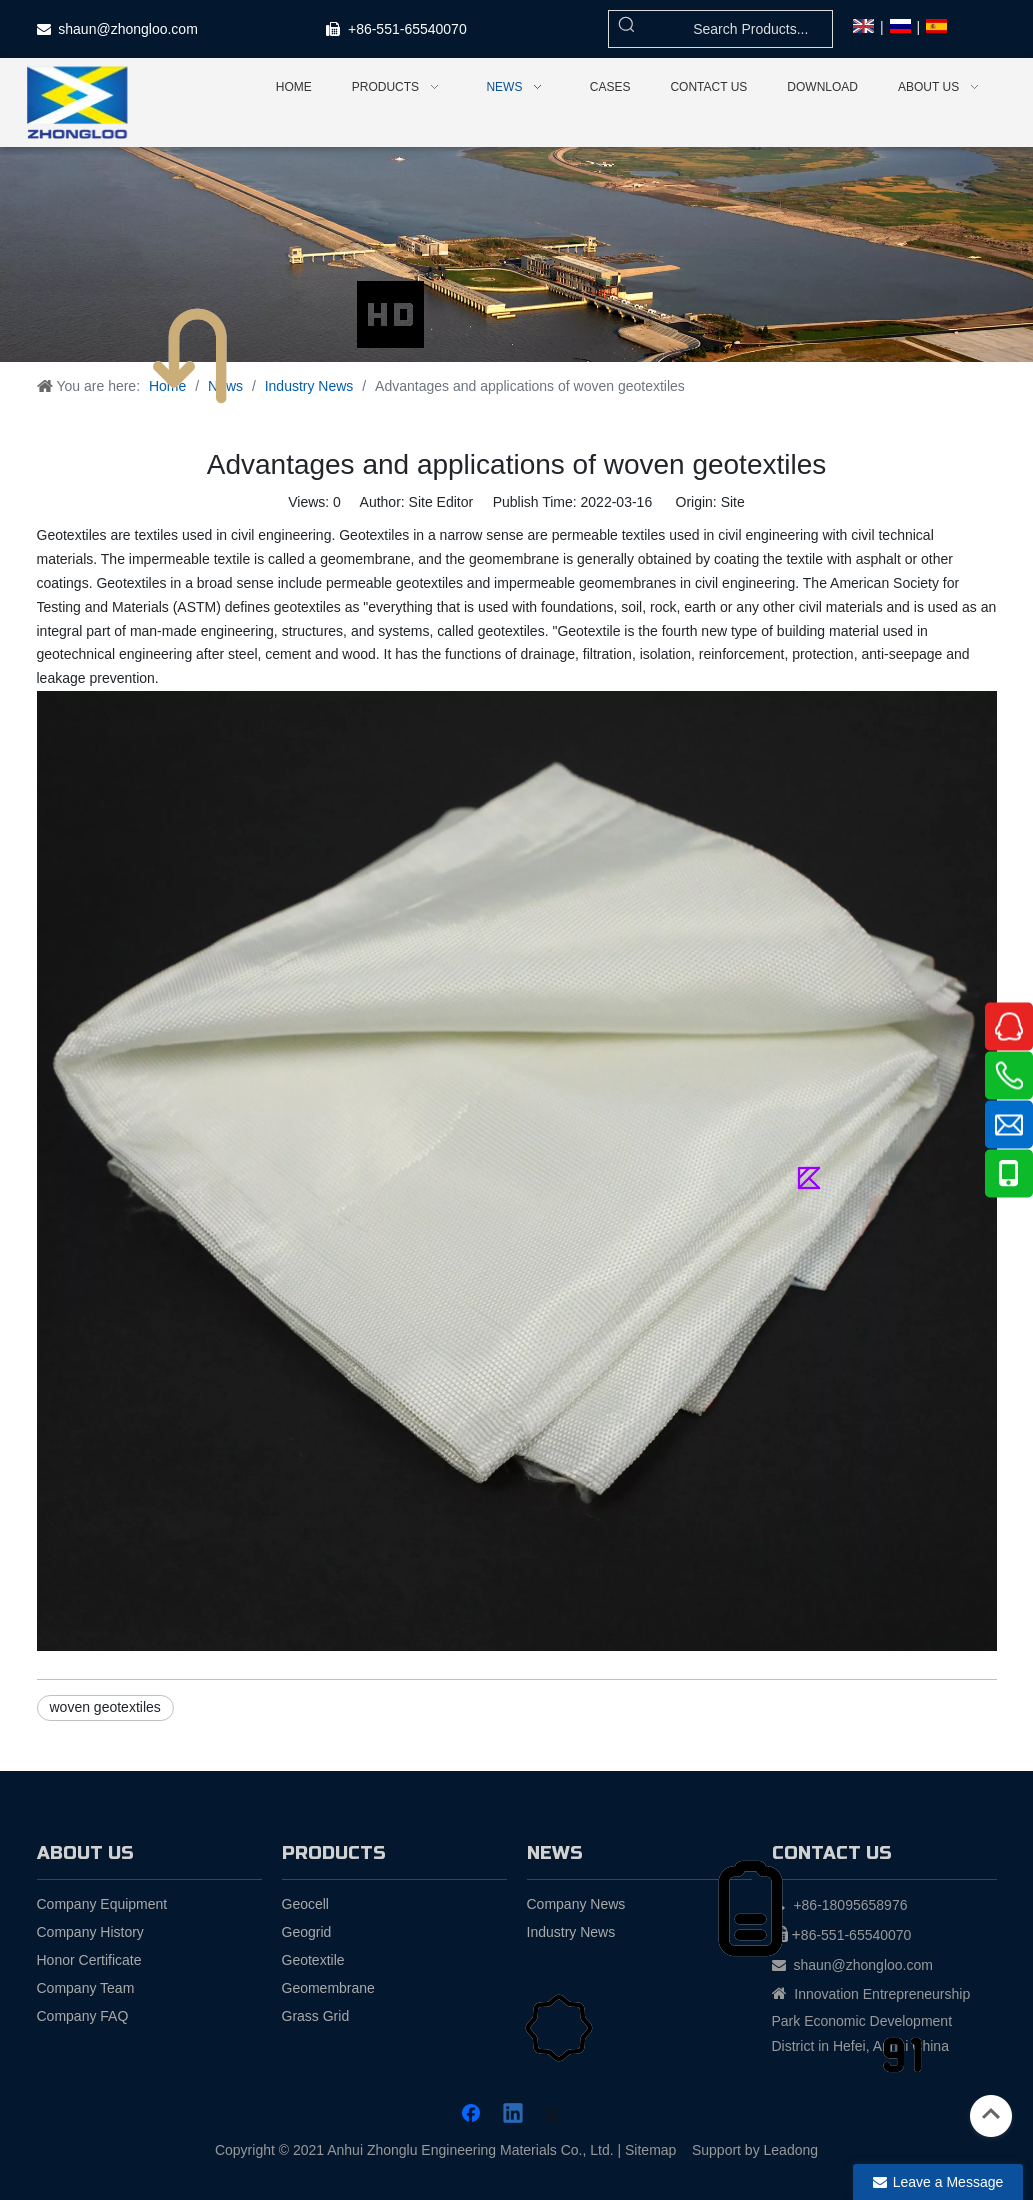  What do you see at coordinates (809, 1178) in the screenshot?
I see `indicates kotlin programming language` at bounding box center [809, 1178].